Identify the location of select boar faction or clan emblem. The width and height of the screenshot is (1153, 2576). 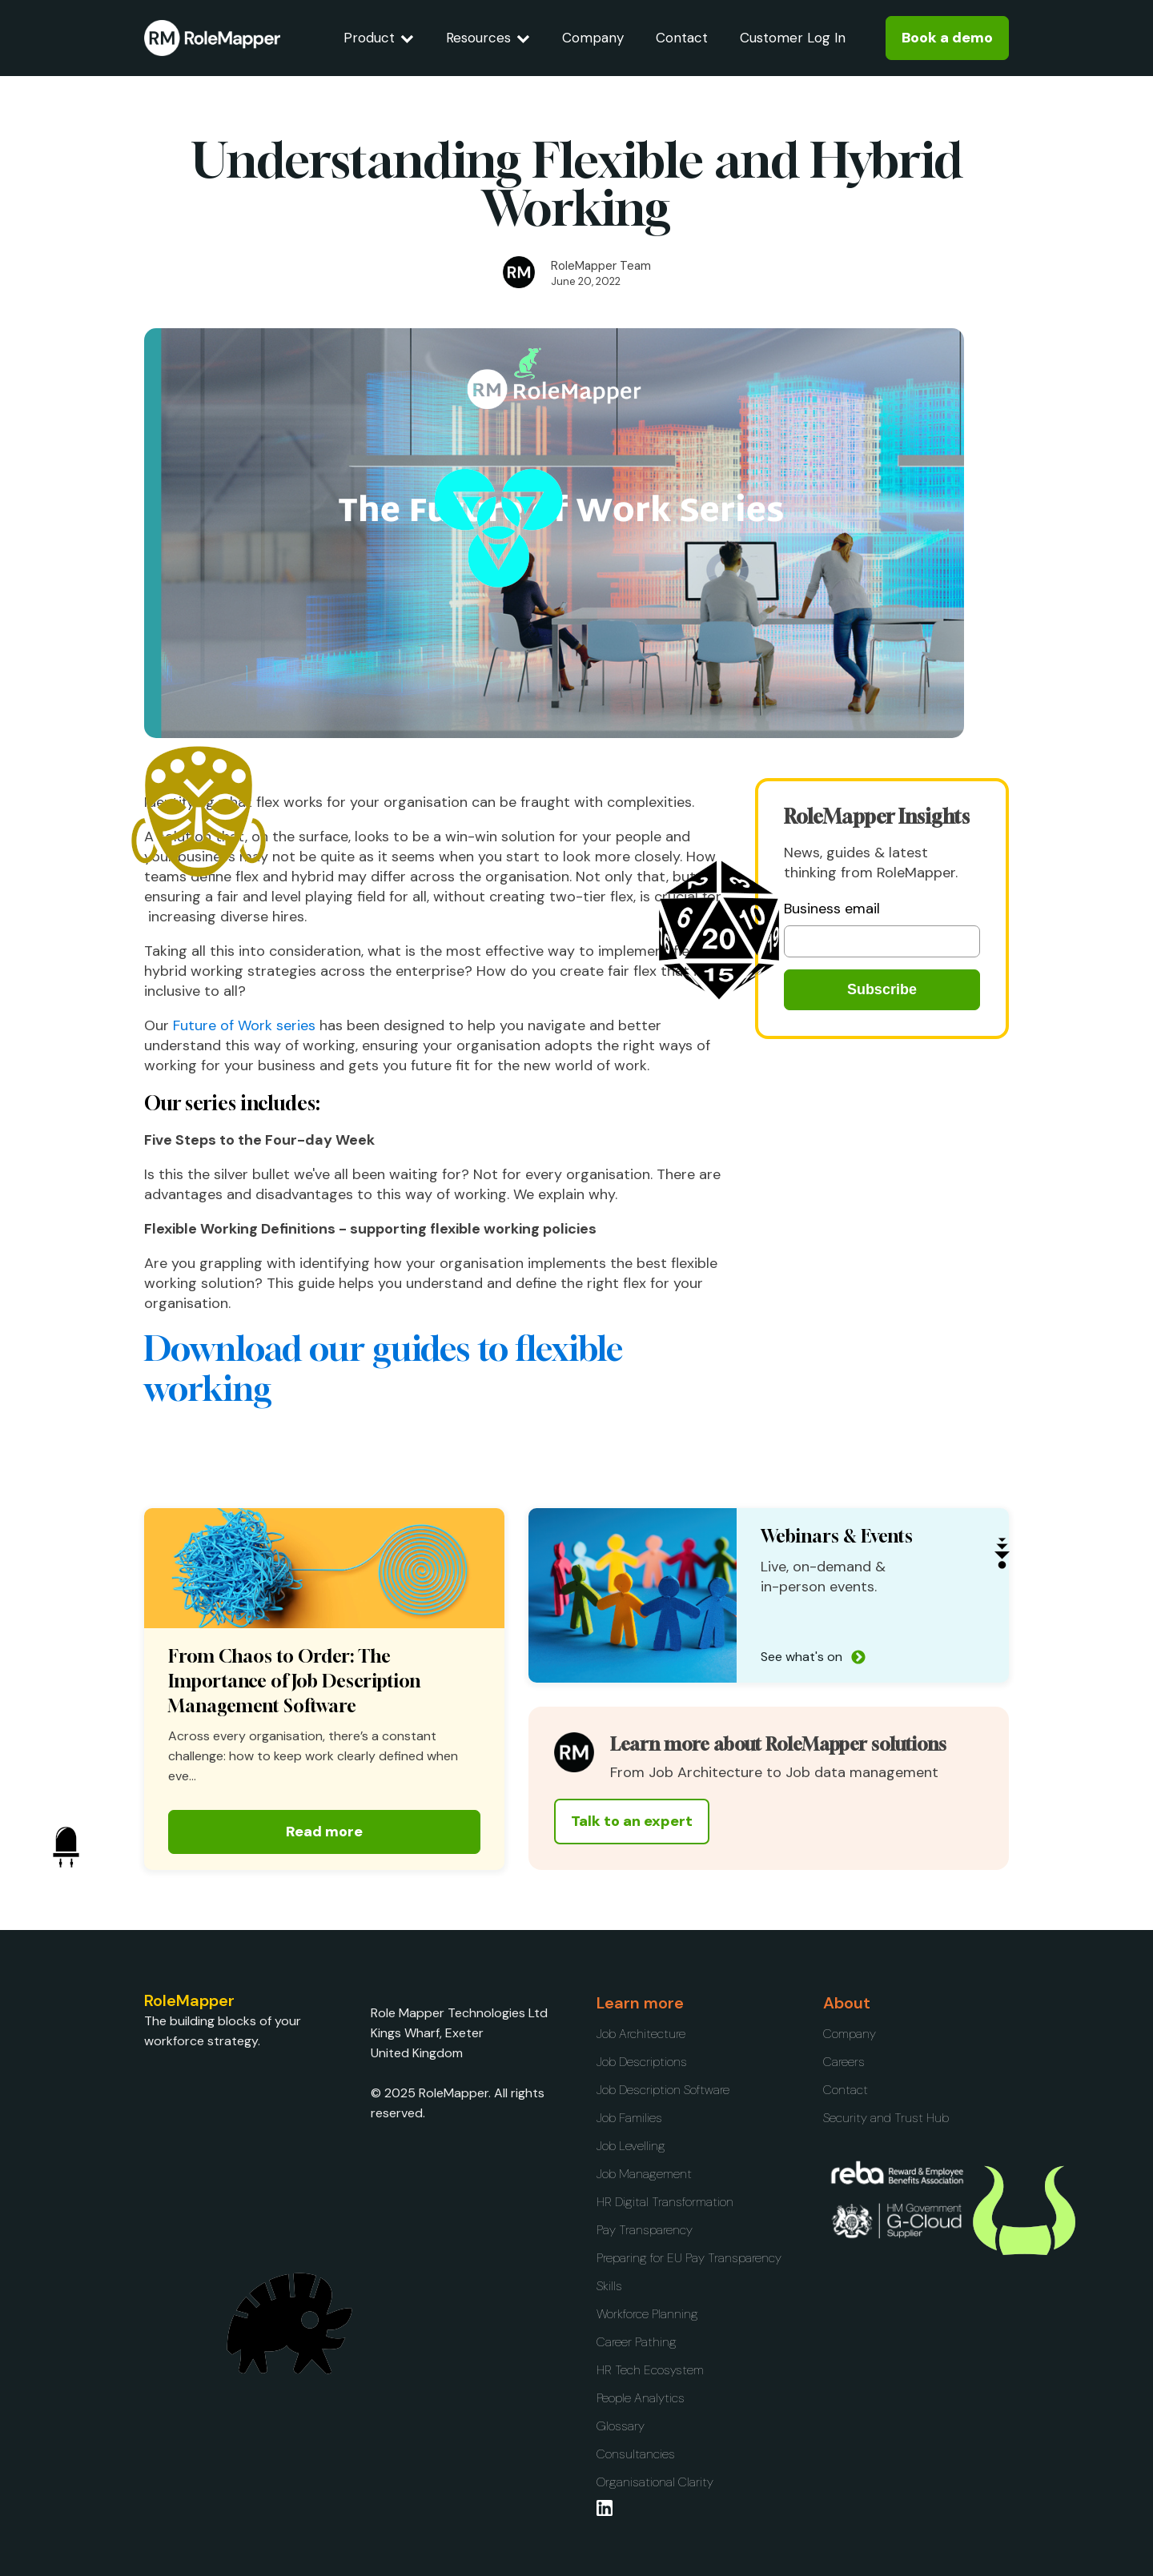
(289, 2323).